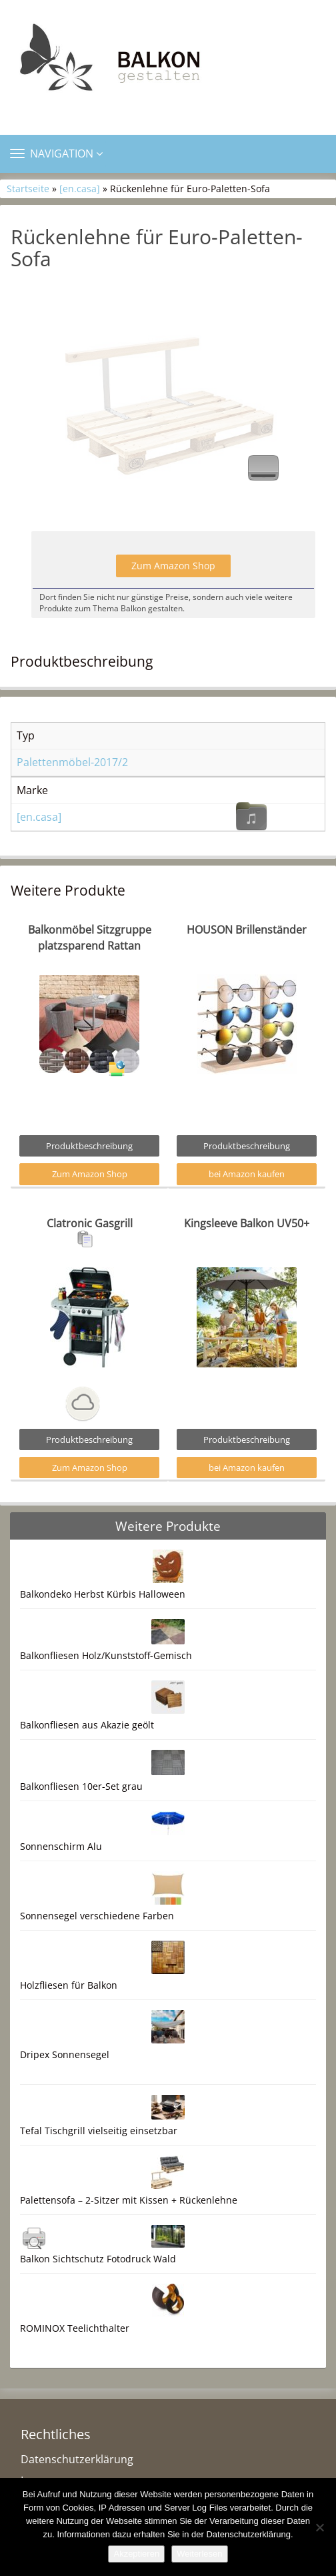  I want to click on preview document before printing, so click(34, 2238).